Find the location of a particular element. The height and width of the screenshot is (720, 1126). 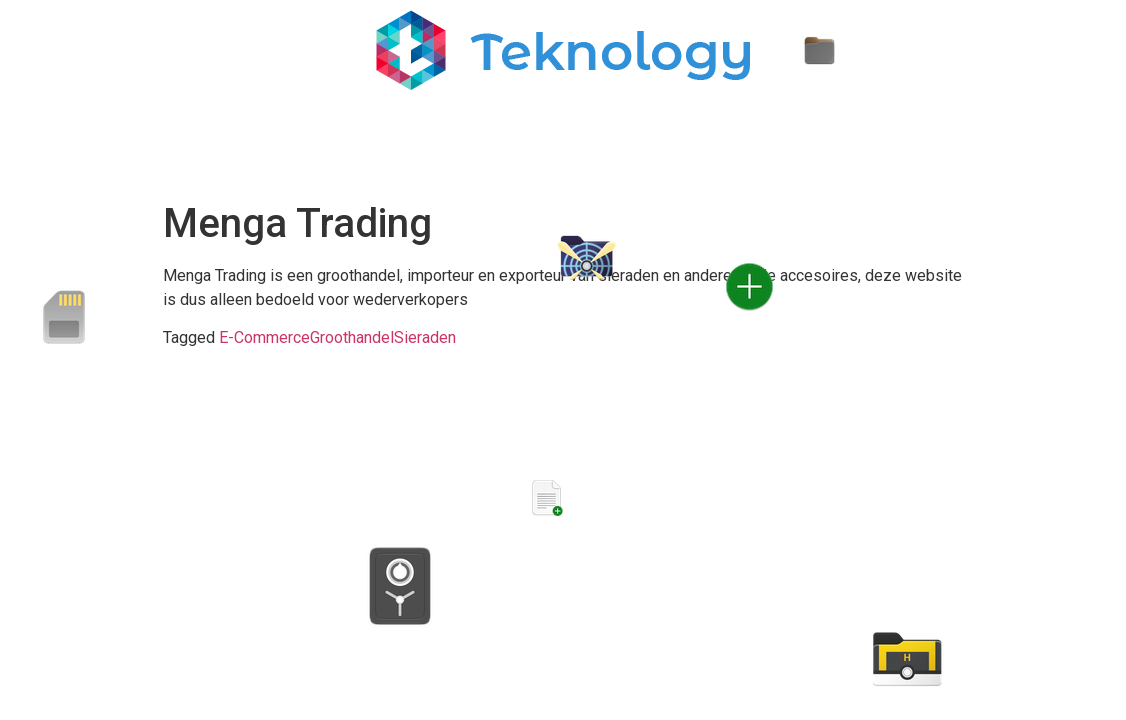

open a folder to view its contents is located at coordinates (819, 50).